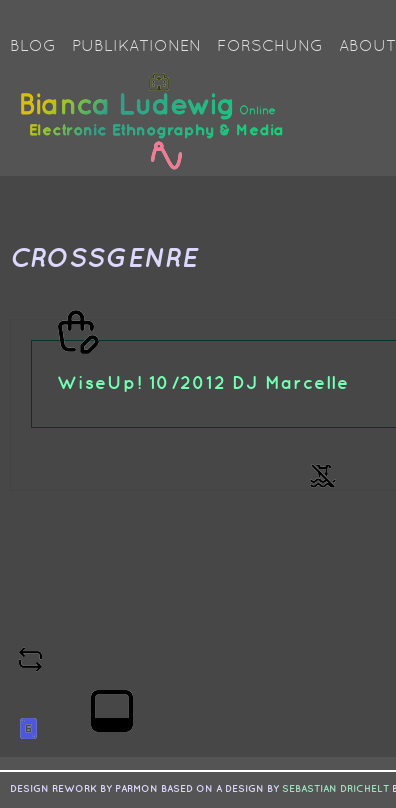 The height and width of the screenshot is (808, 396). I want to click on toggle bottom navigation bar visibility, so click(112, 711).